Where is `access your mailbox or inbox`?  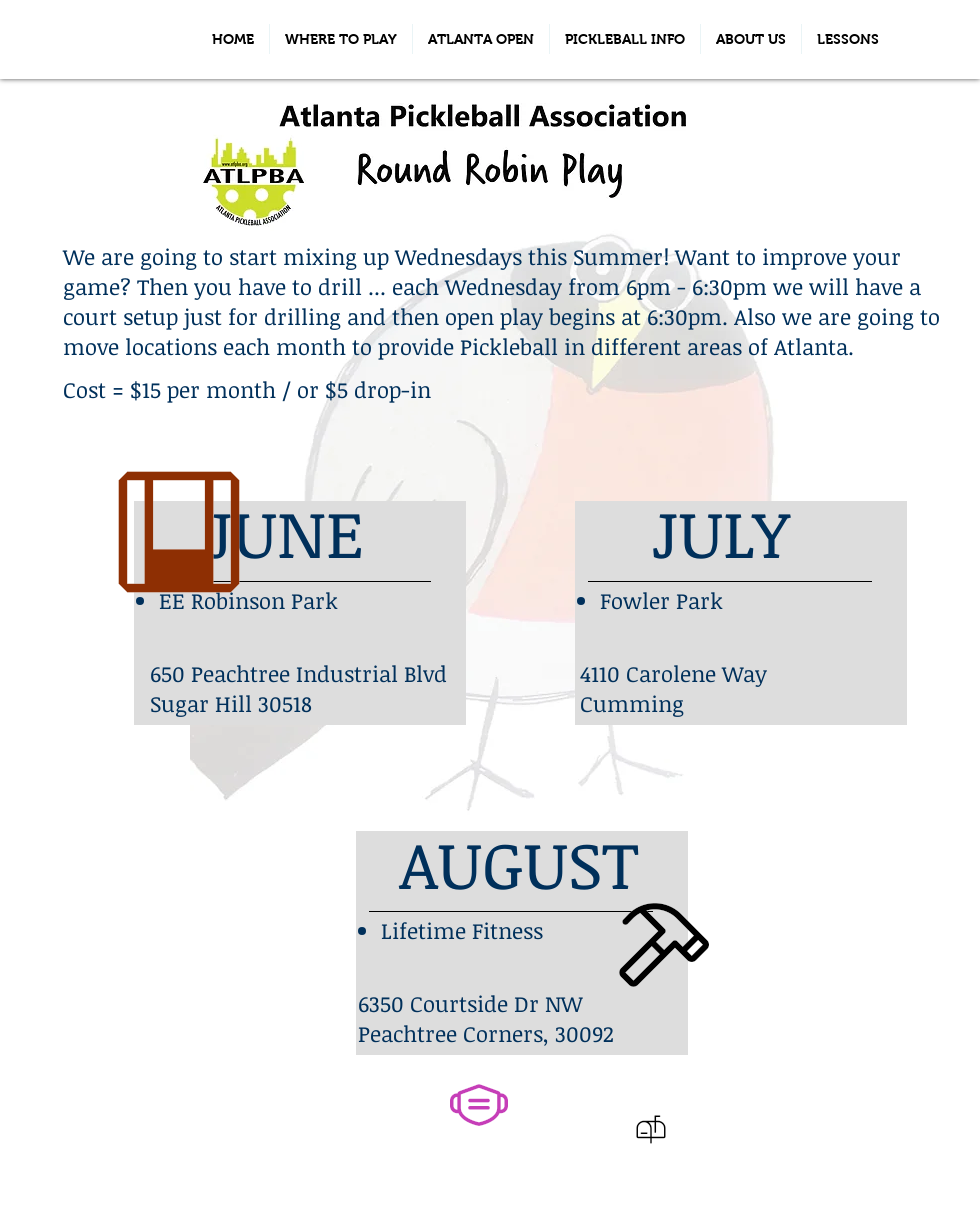
access your mailbox or inbox is located at coordinates (651, 1130).